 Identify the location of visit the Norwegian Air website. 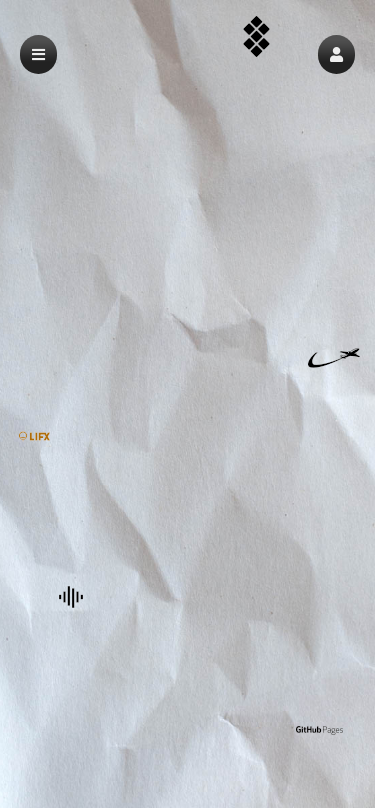
(334, 358).